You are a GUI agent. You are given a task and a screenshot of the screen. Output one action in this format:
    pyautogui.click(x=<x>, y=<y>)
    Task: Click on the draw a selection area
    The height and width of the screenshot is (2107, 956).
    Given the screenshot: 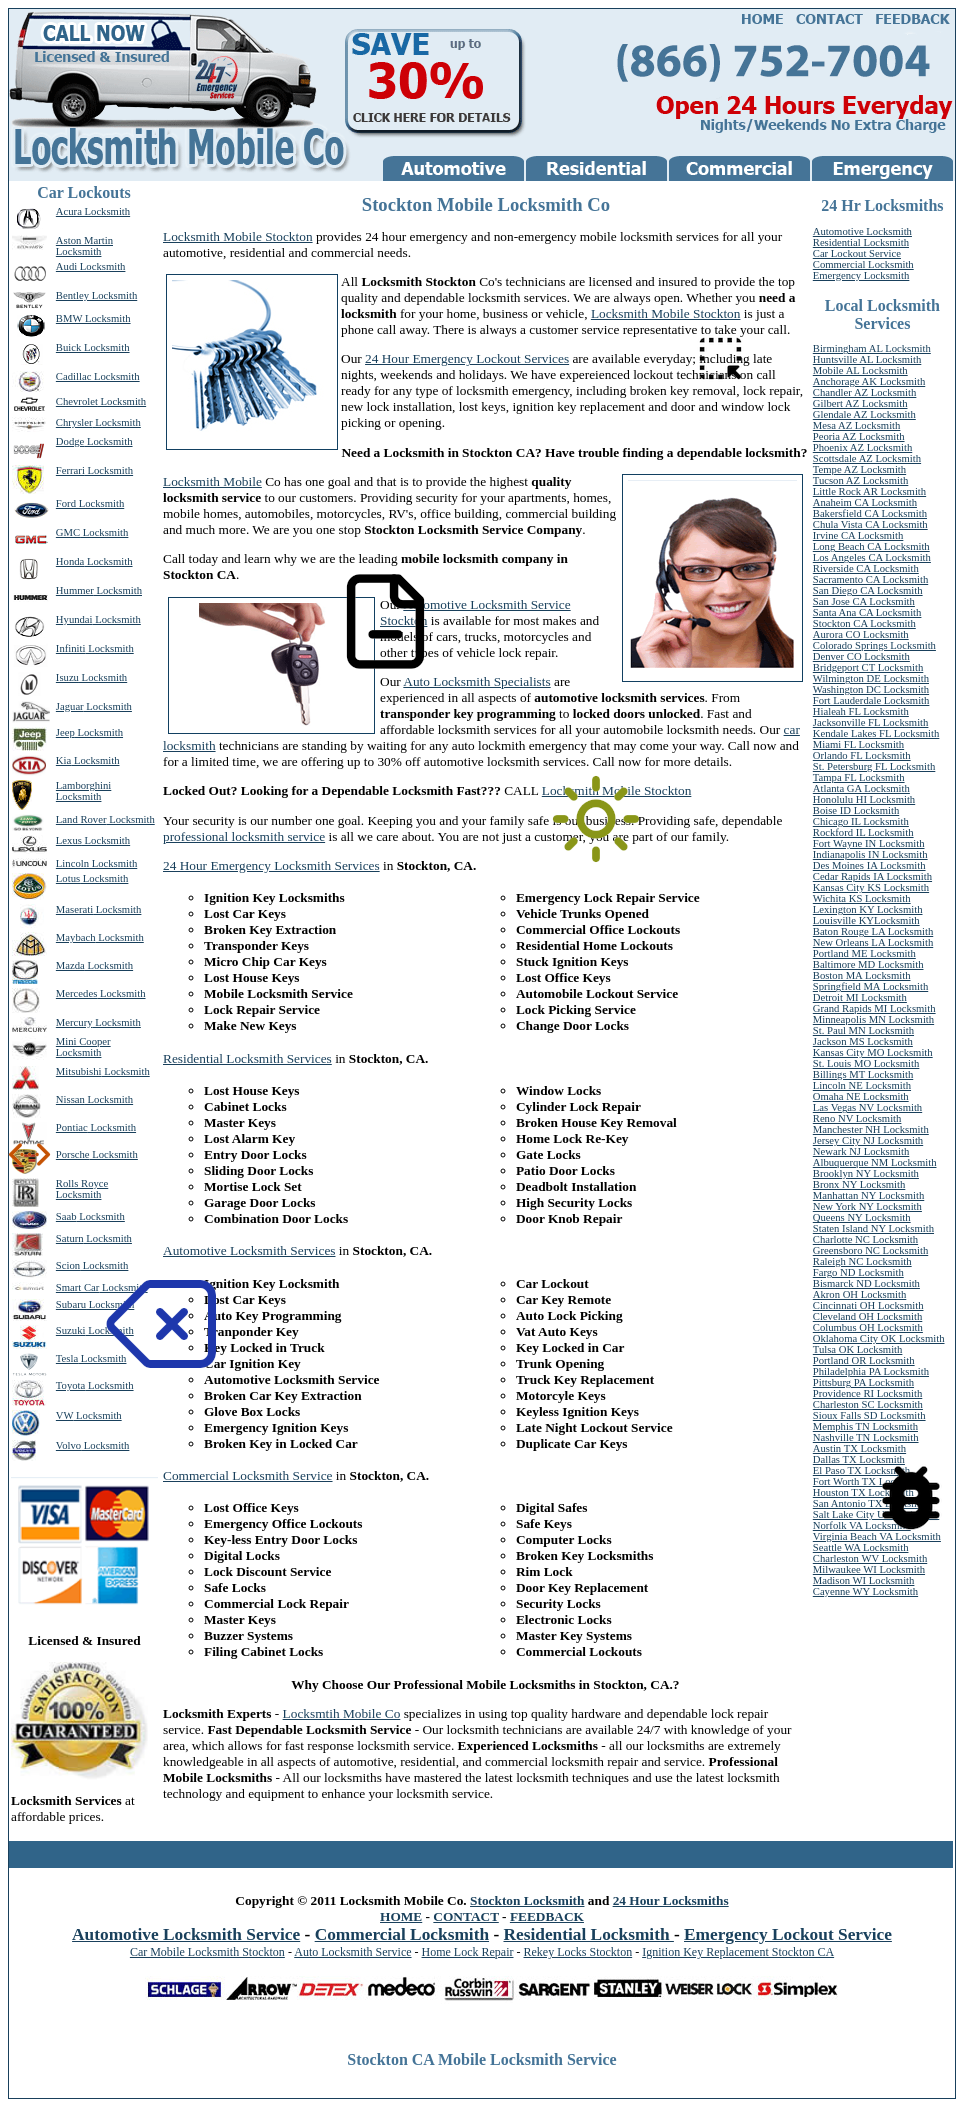 What is the action you would take?
    pyautogui.click(x=720, y=358)
    